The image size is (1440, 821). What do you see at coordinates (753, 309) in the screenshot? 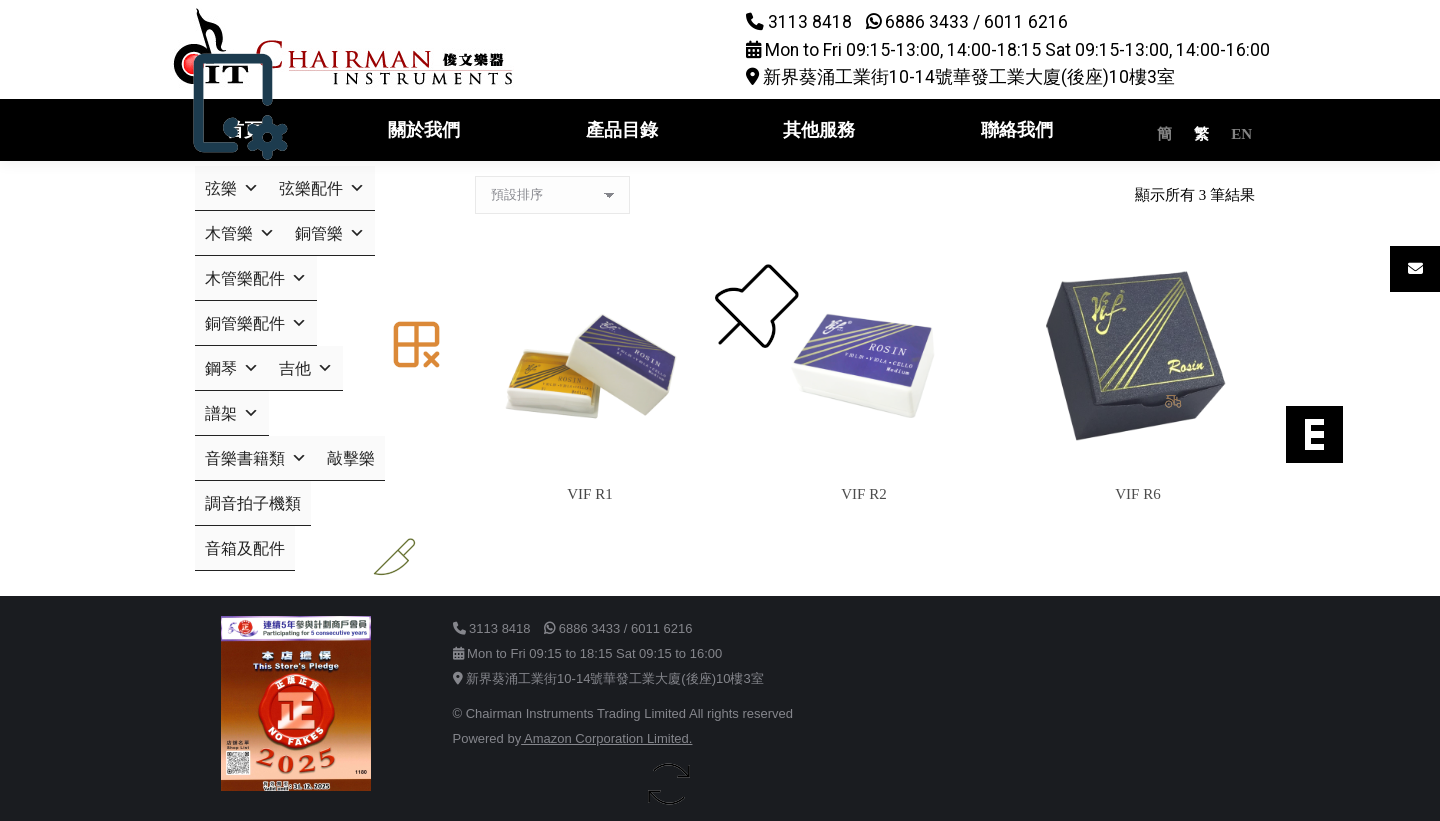
I see `pin an item to keep it visible` at bounding box center [753, 309].